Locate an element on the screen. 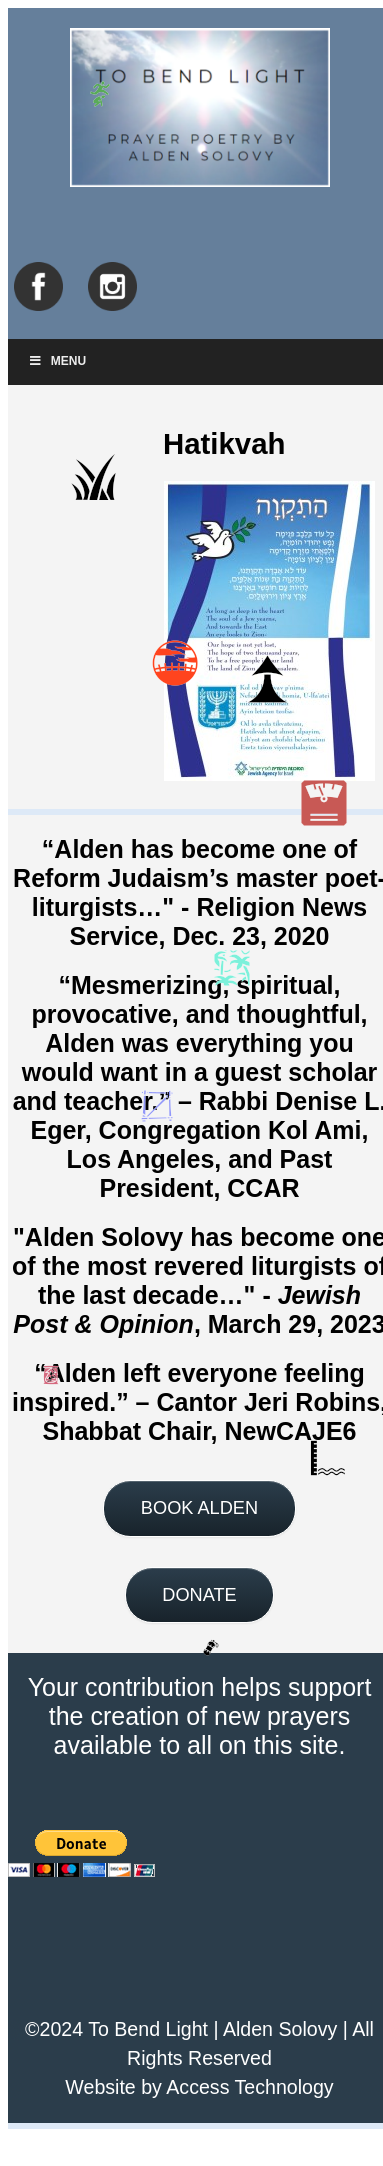 The height and width of the screenshot is (2166, 383). play leapfrog mini-game is located at coordinates (100, 94).